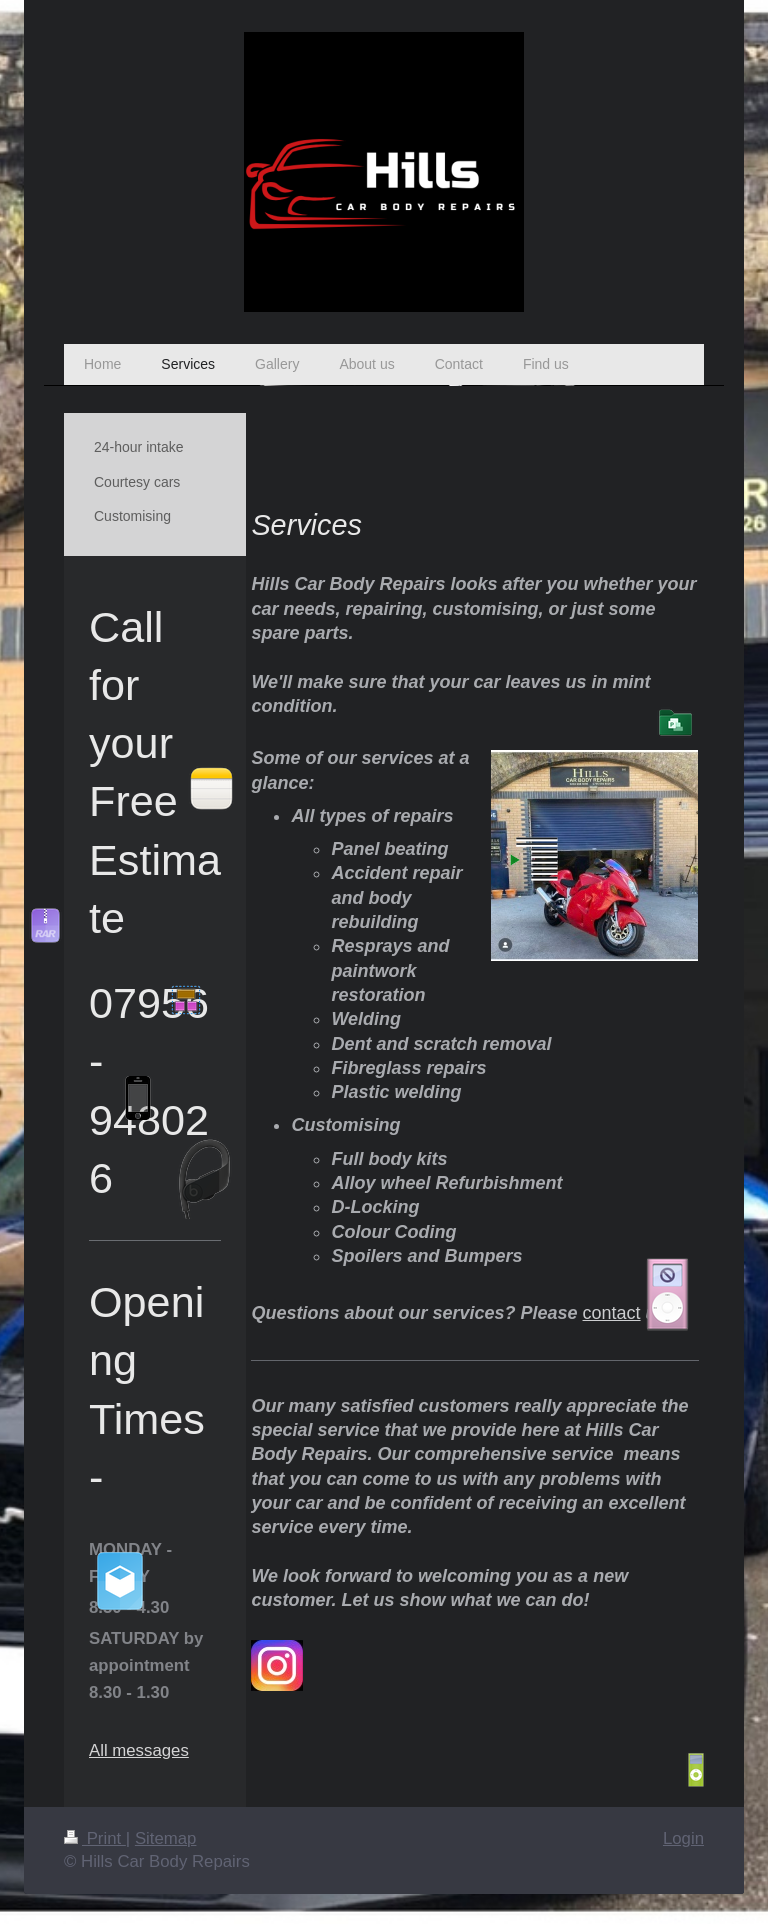  What do you see at coordinates (535, 859) in the screenshot?
I see `increase text indentation` at bounding box center [535, 859].